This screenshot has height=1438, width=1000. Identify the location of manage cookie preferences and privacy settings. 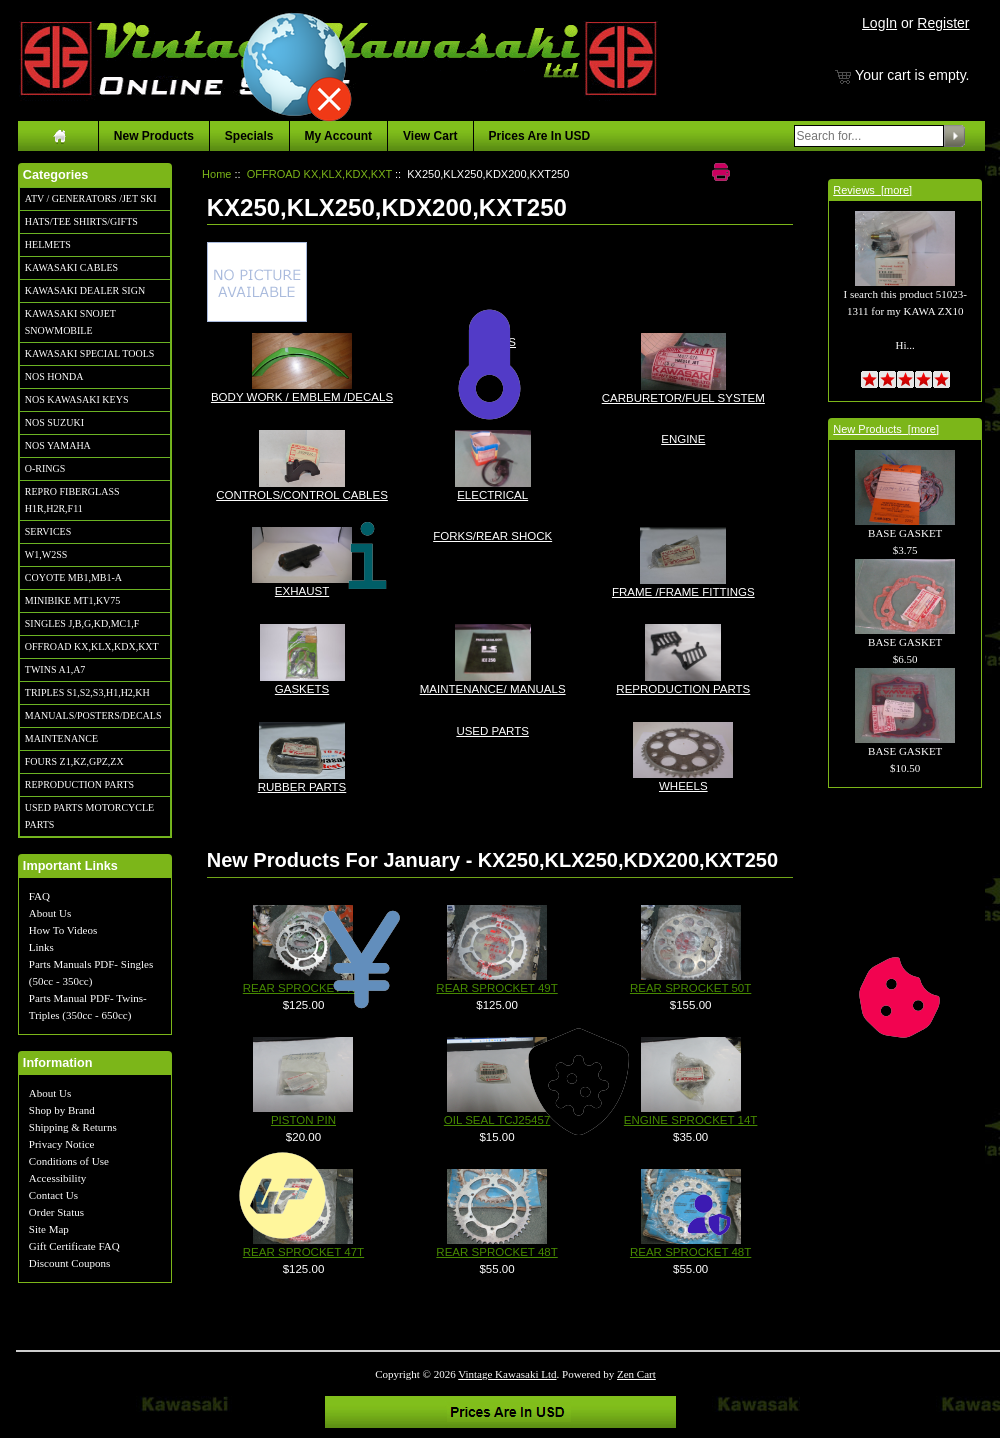
(899, 997).